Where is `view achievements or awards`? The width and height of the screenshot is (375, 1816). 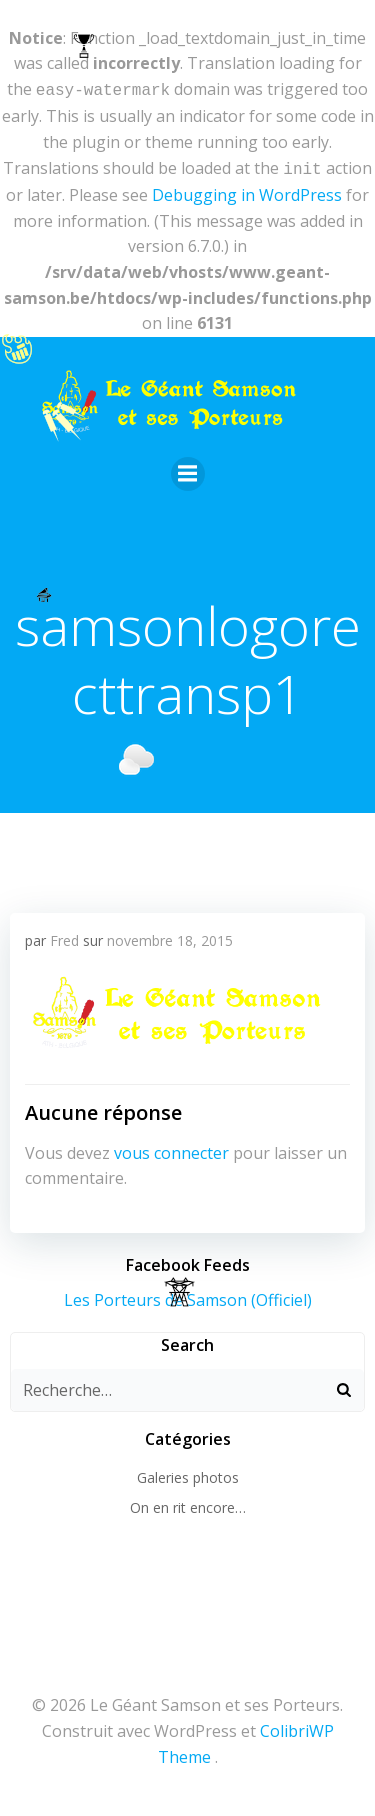
view achievements or awards is located at coordinates (84, 46).